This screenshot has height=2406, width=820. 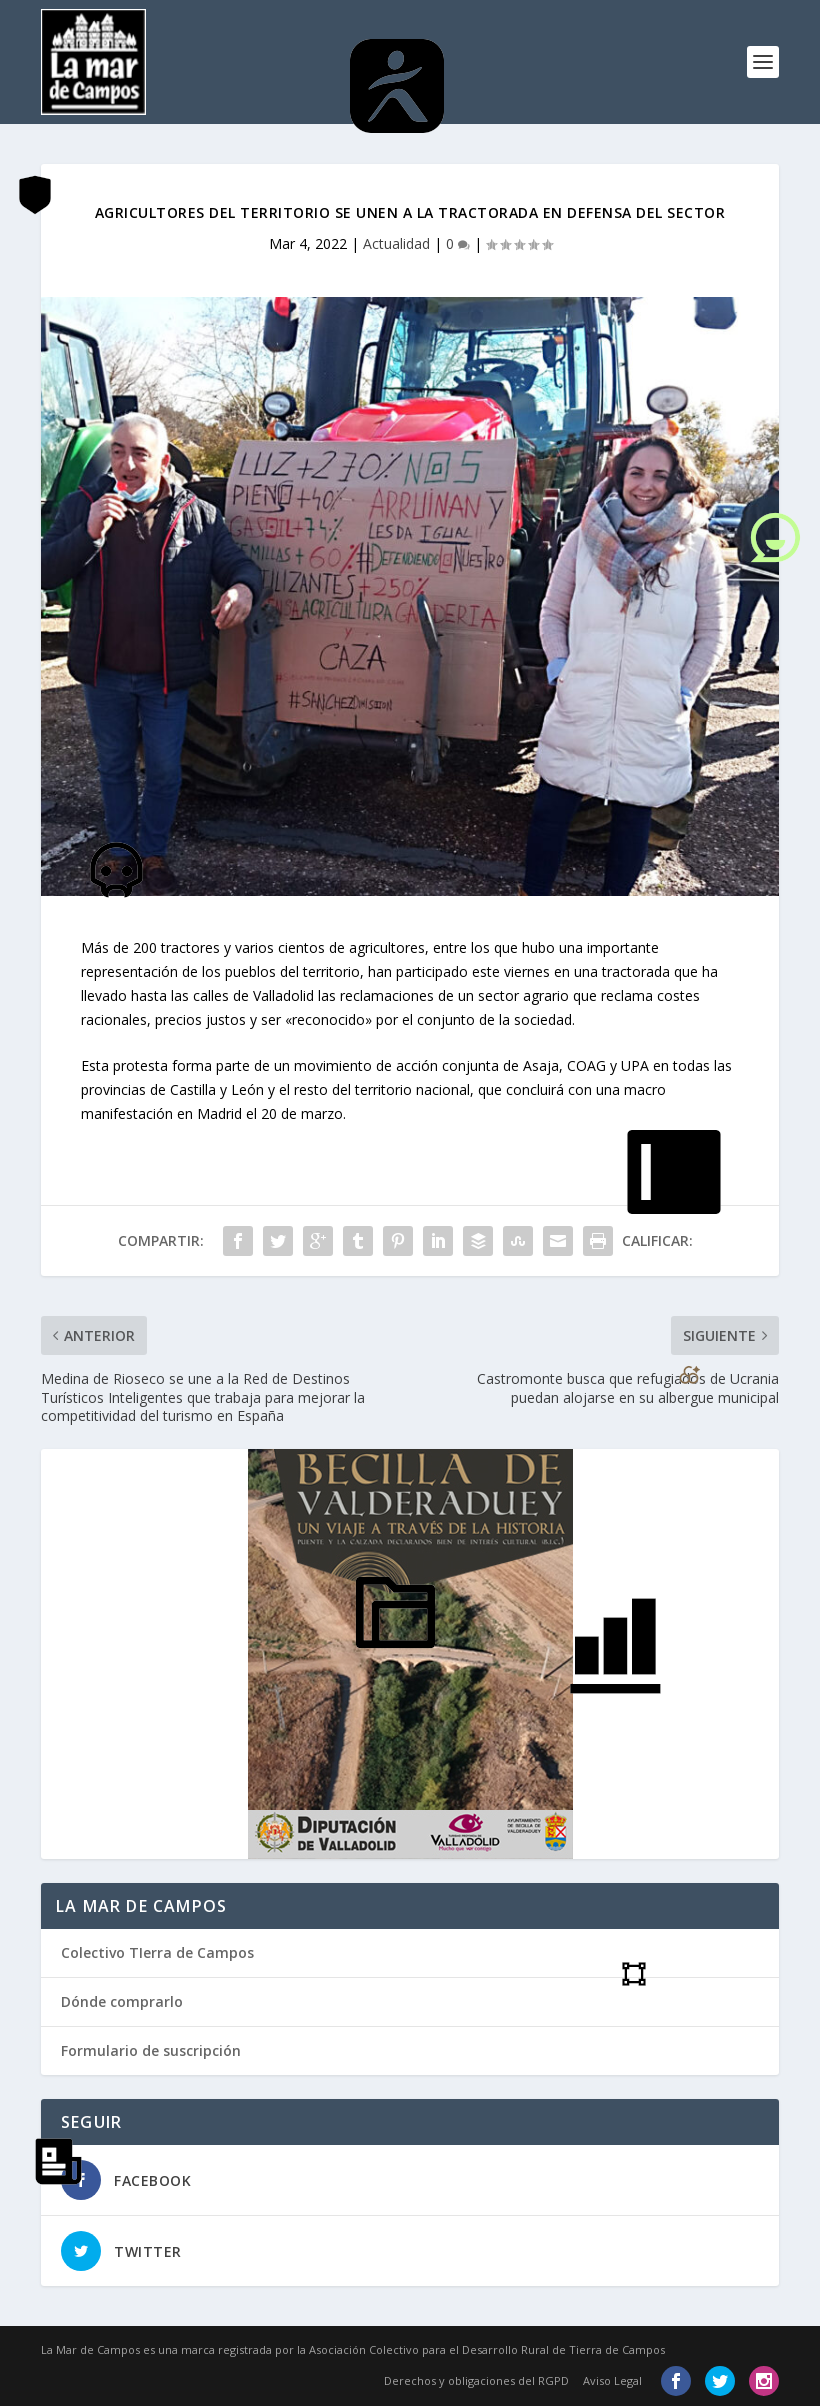 I want to click on indicates secure or protected status, so click(x=35, y=195).